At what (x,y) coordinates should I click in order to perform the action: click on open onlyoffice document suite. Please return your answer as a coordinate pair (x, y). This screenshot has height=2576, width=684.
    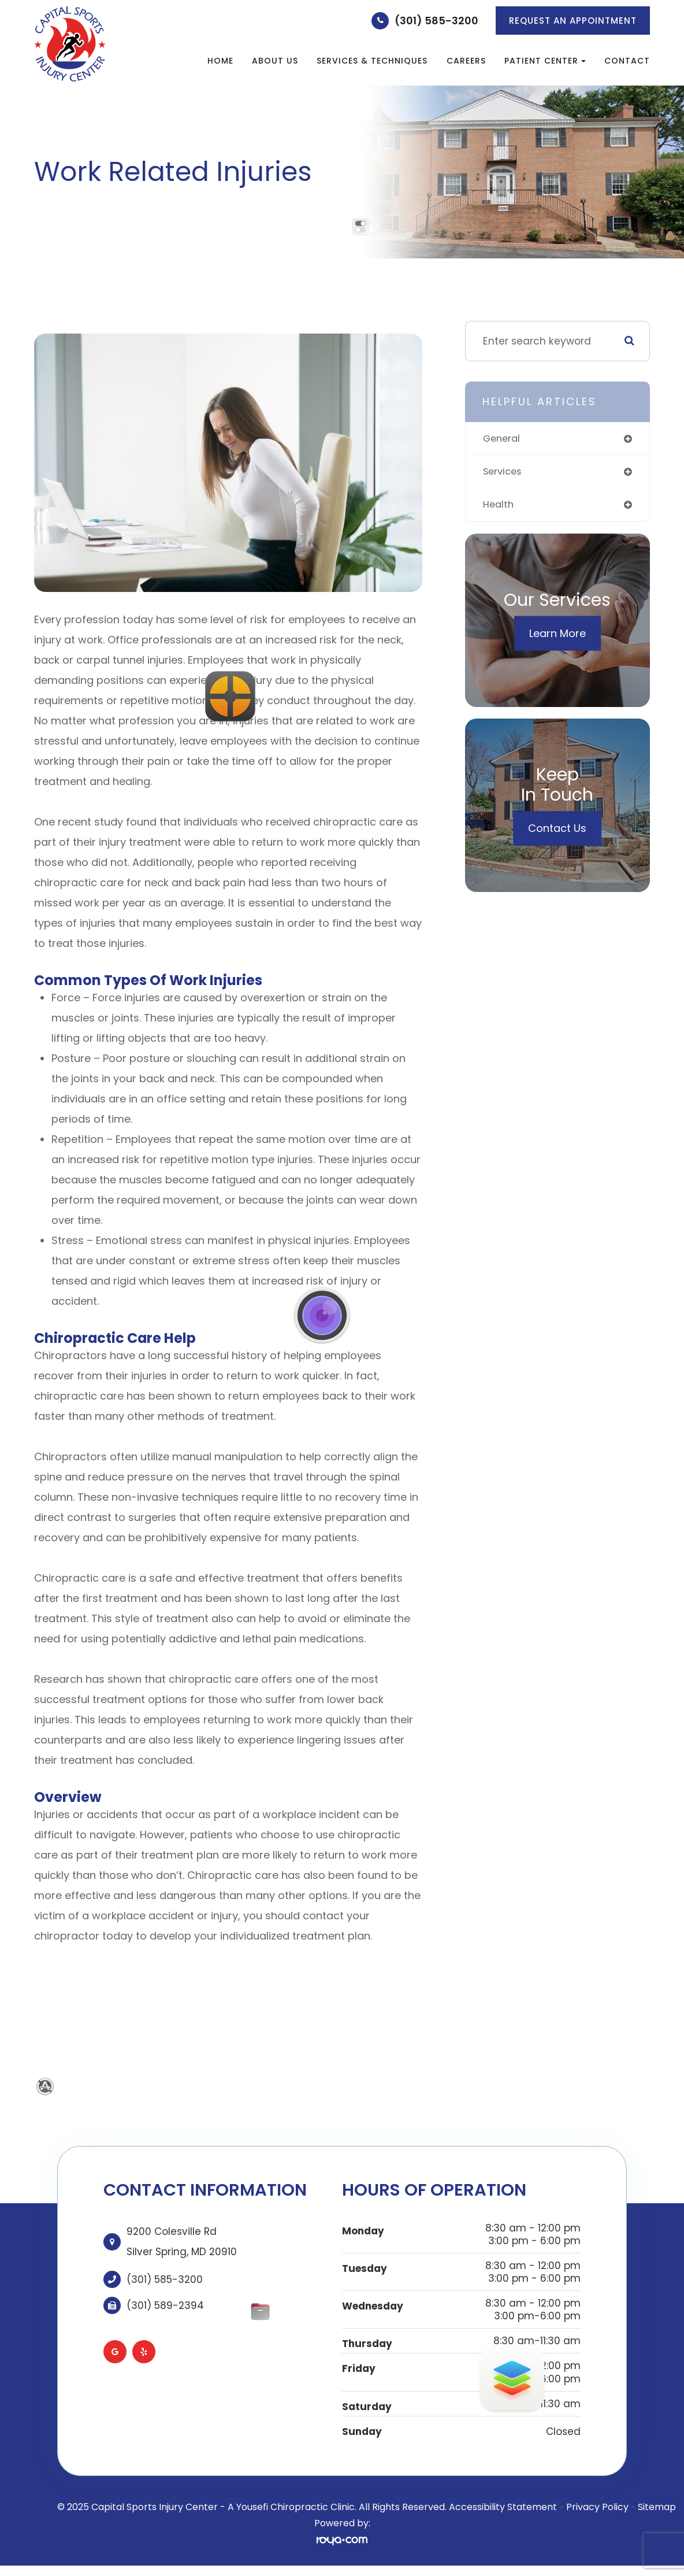
    Looking at the image, I should click on (512, 2378).